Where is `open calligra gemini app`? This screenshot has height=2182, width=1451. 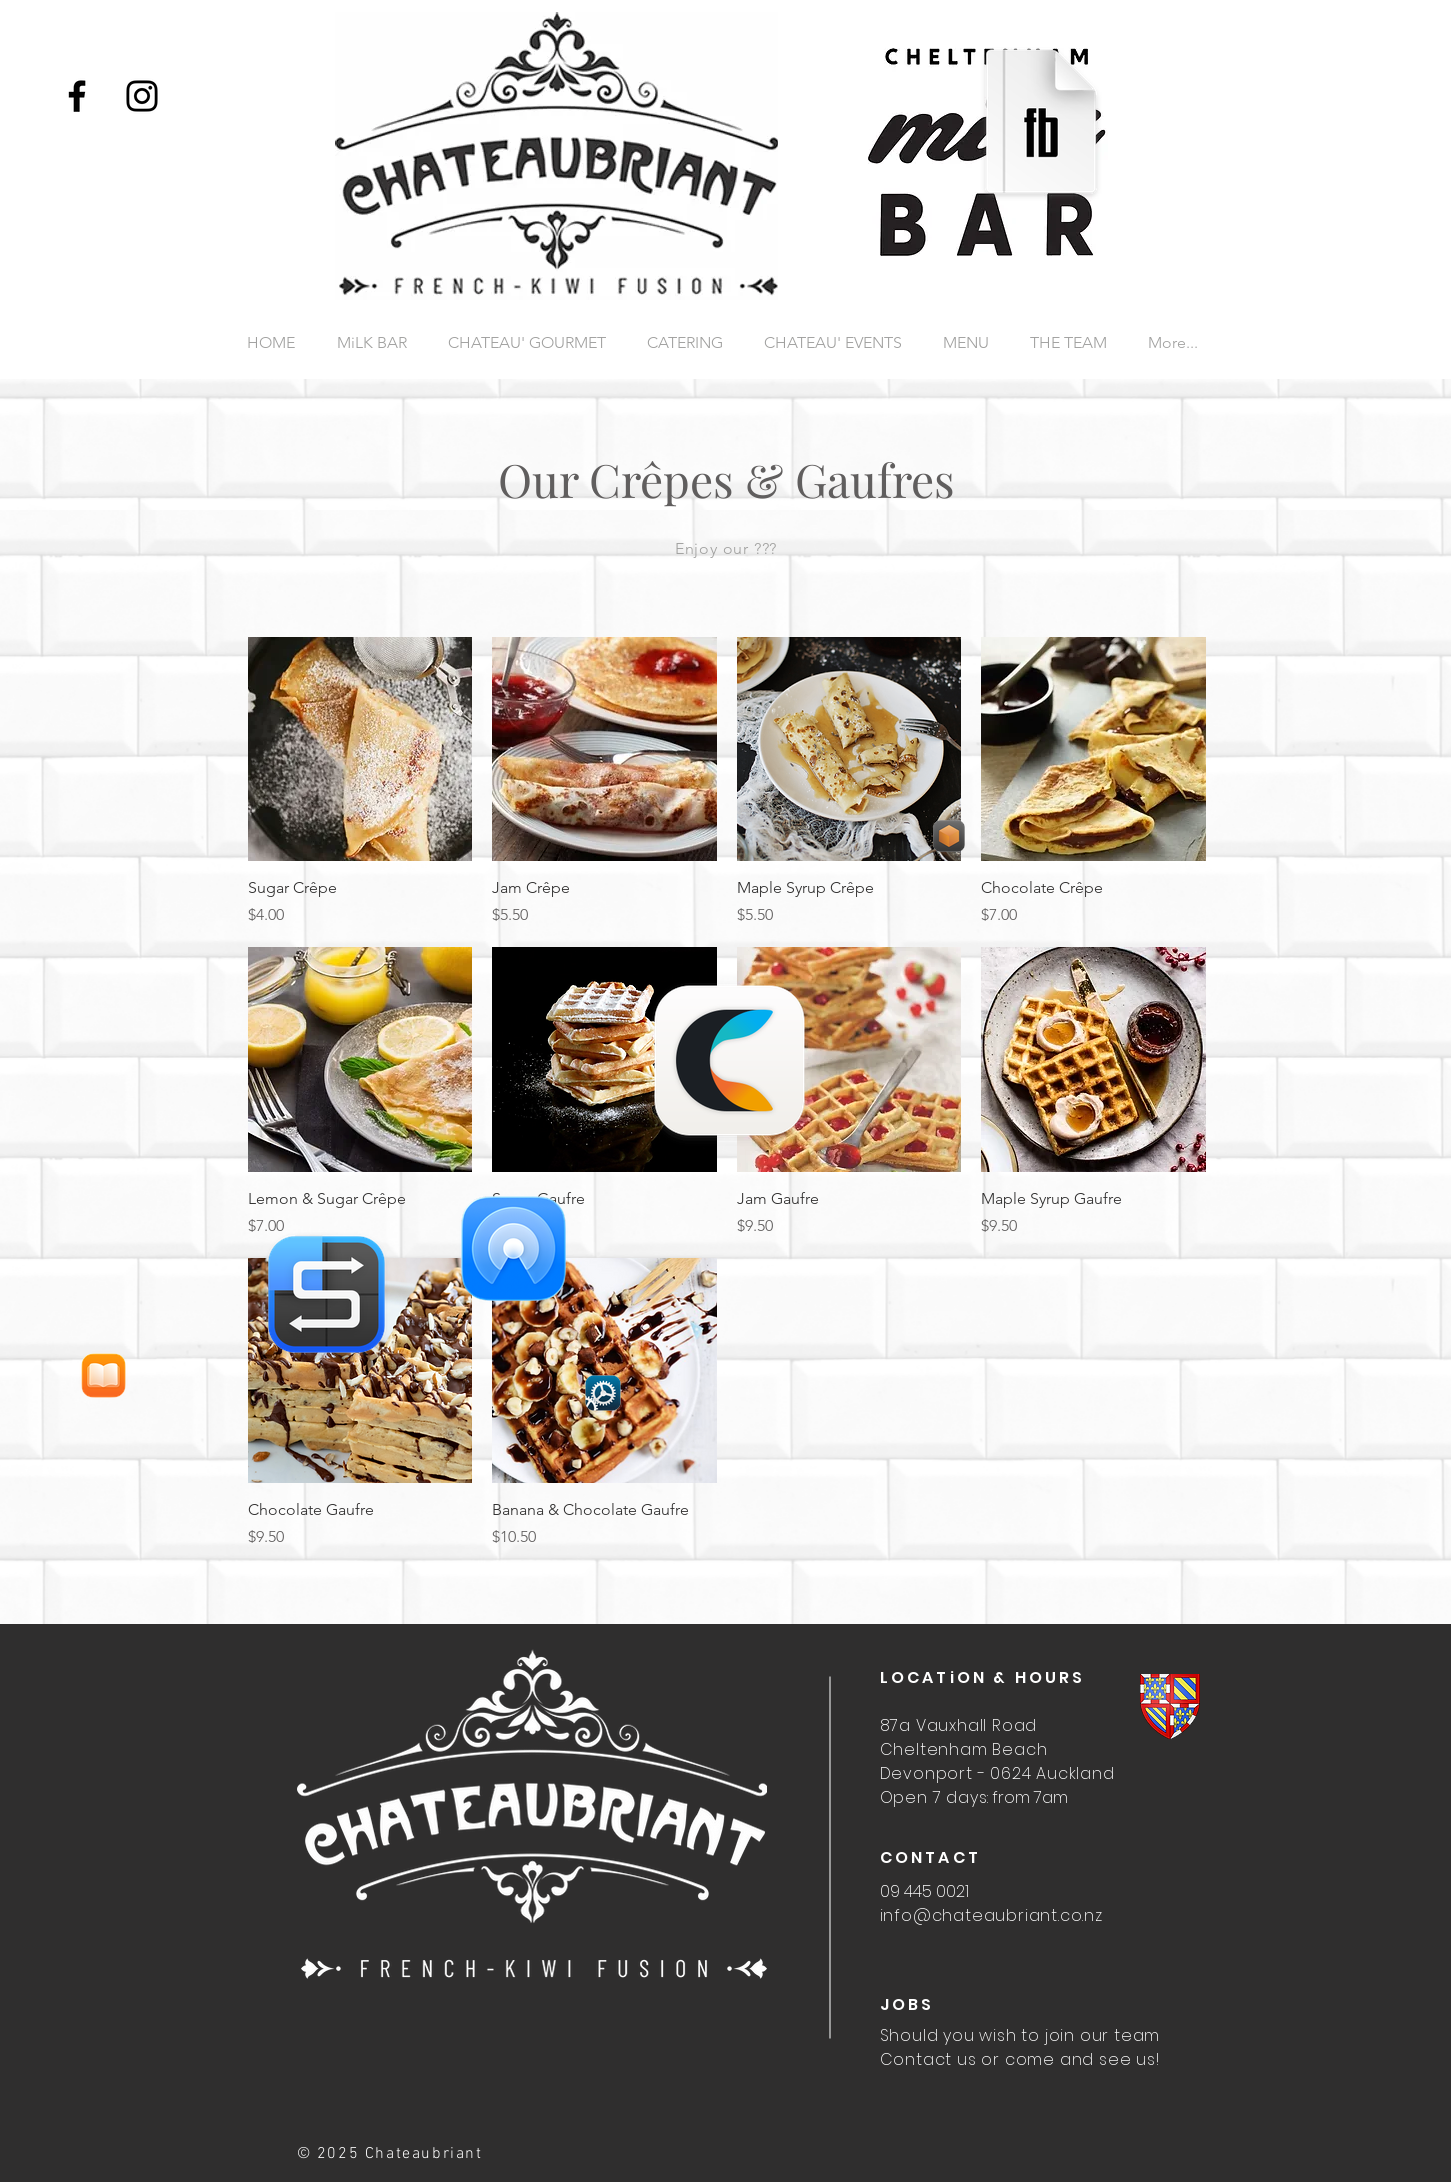 open calligra gemini app is located at coordinates (729, 1060).